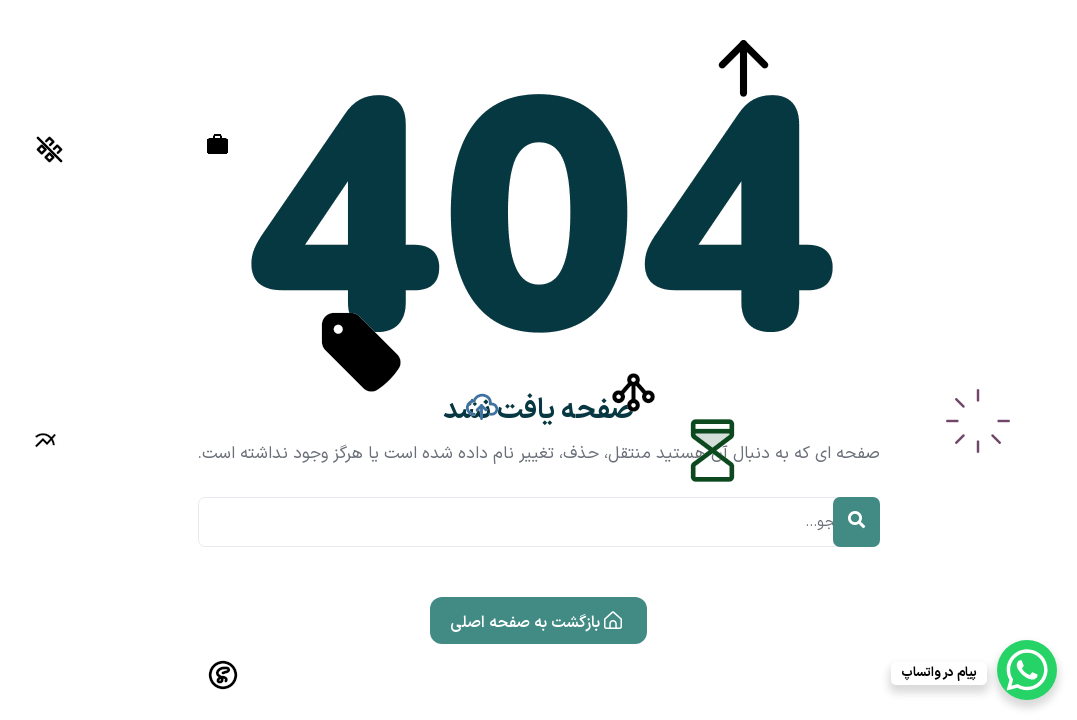 This screenshot has width=1077, height=720. I want to click on components or modules are currently disabled, so click(49, 149).